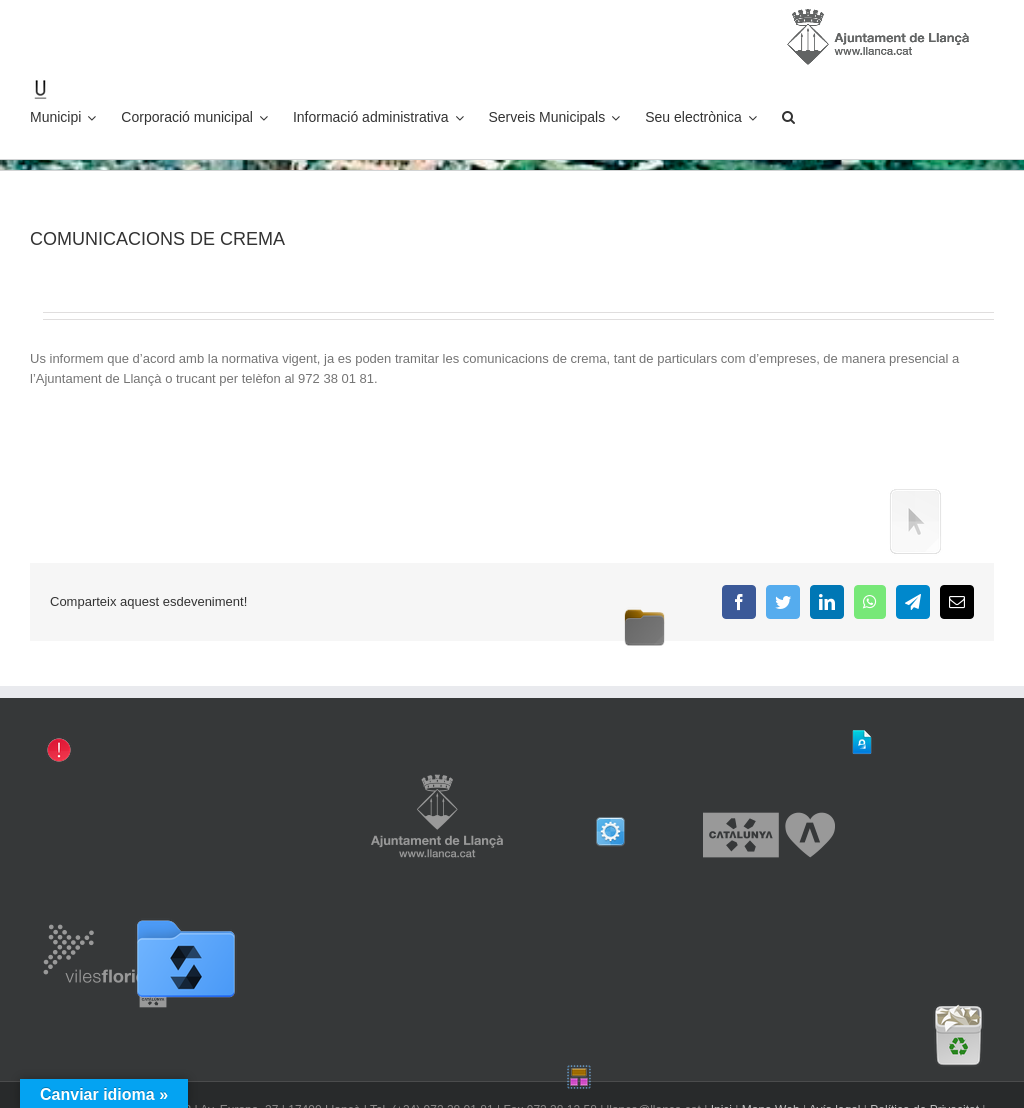  I want to click on an MS-DOS executable file, so click(610, 831).